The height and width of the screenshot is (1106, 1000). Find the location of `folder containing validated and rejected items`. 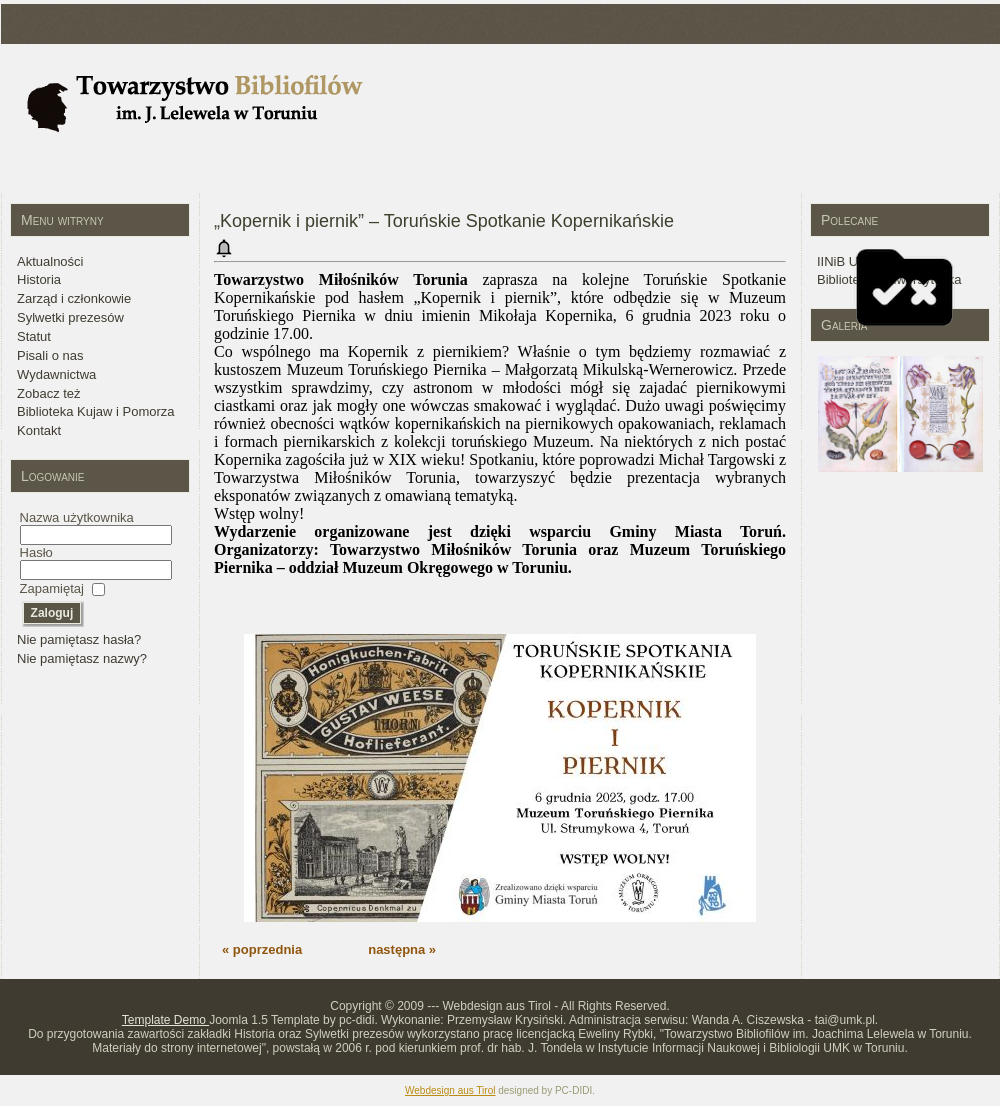

folder containing validated and rejected items is located at coordinates (904, 287).